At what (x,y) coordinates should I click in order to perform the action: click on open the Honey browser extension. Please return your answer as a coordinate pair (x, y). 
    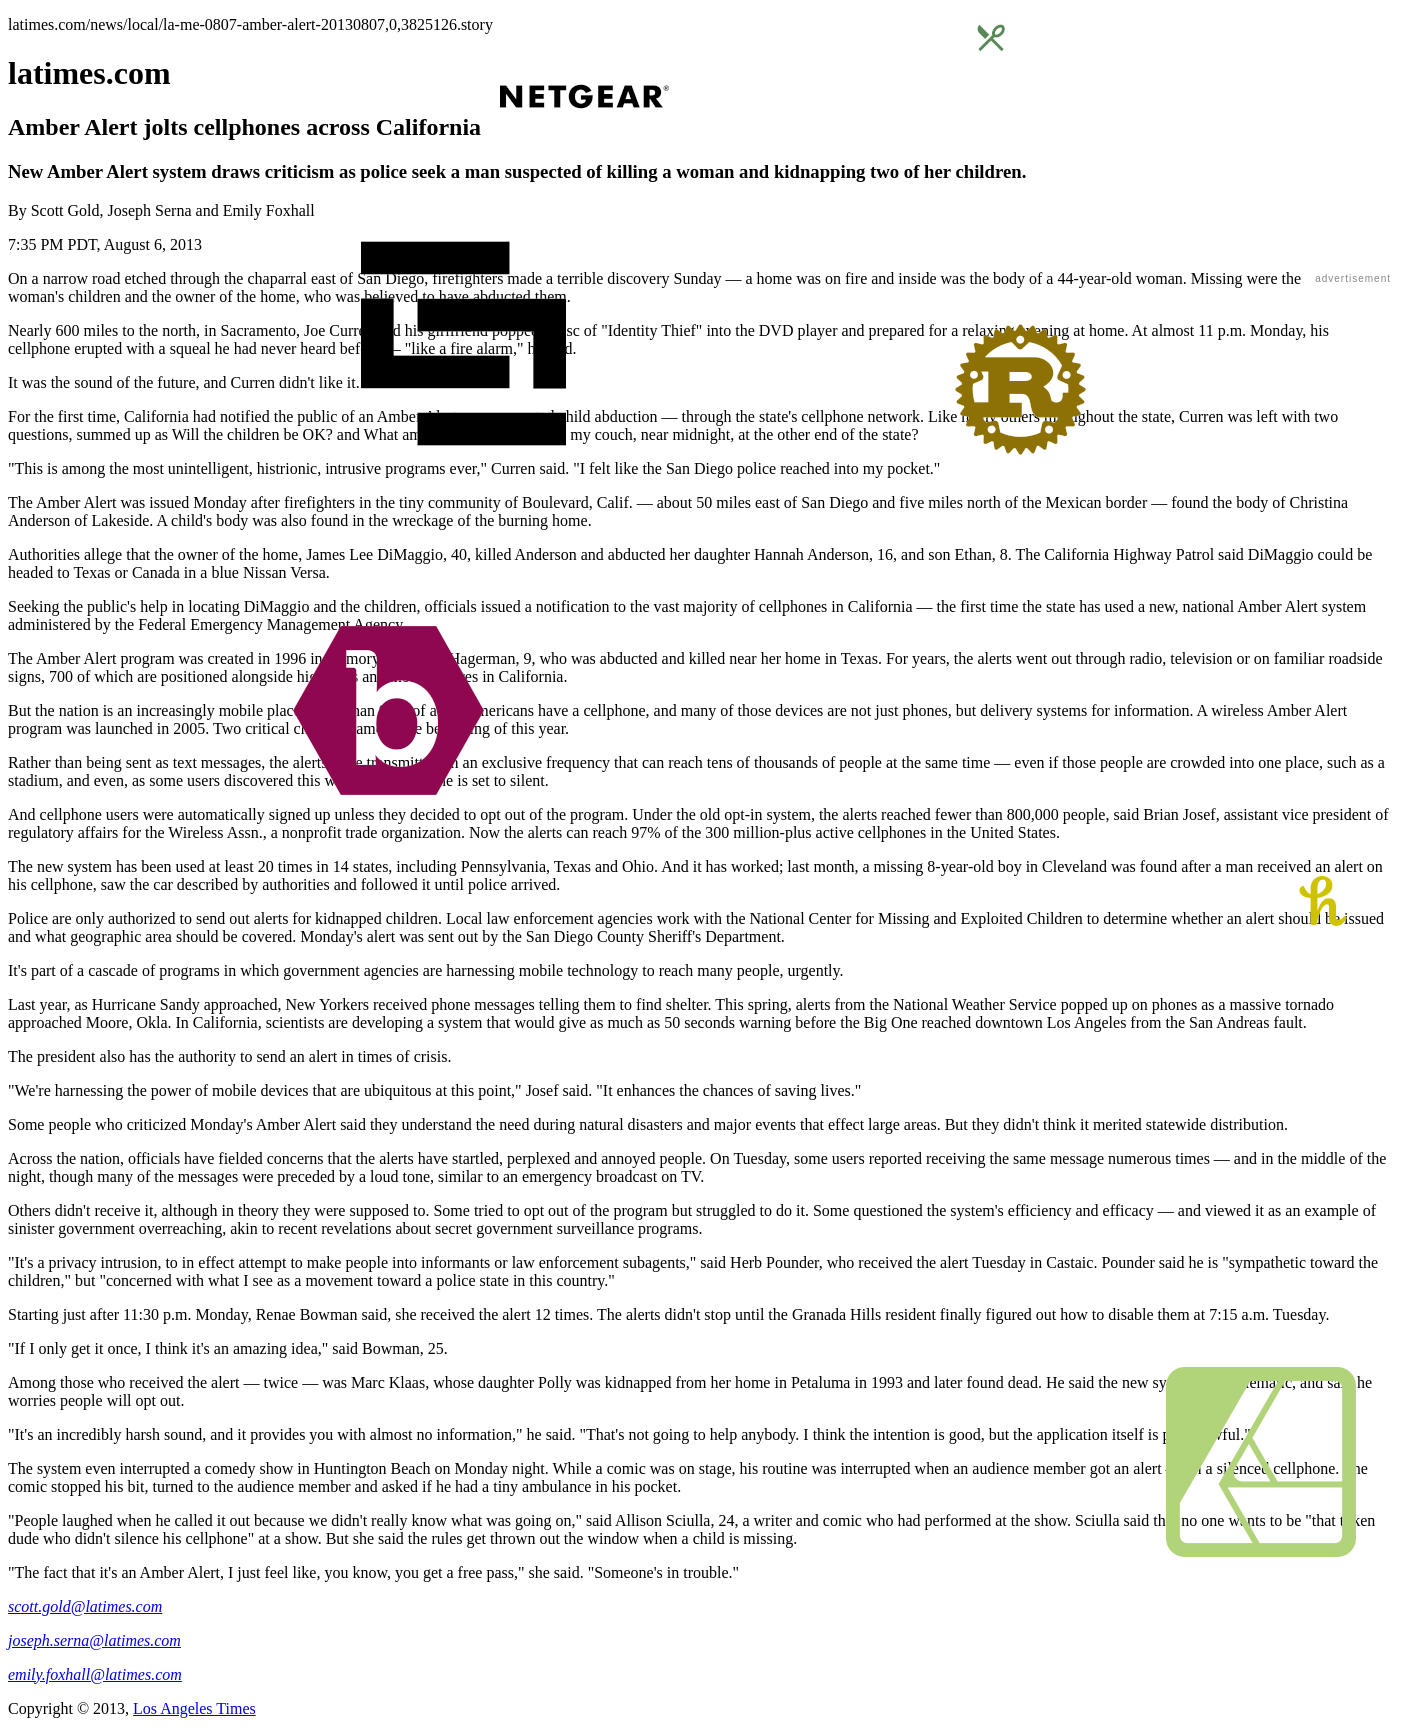
    Looking at the image, I should click on (1323, 901).